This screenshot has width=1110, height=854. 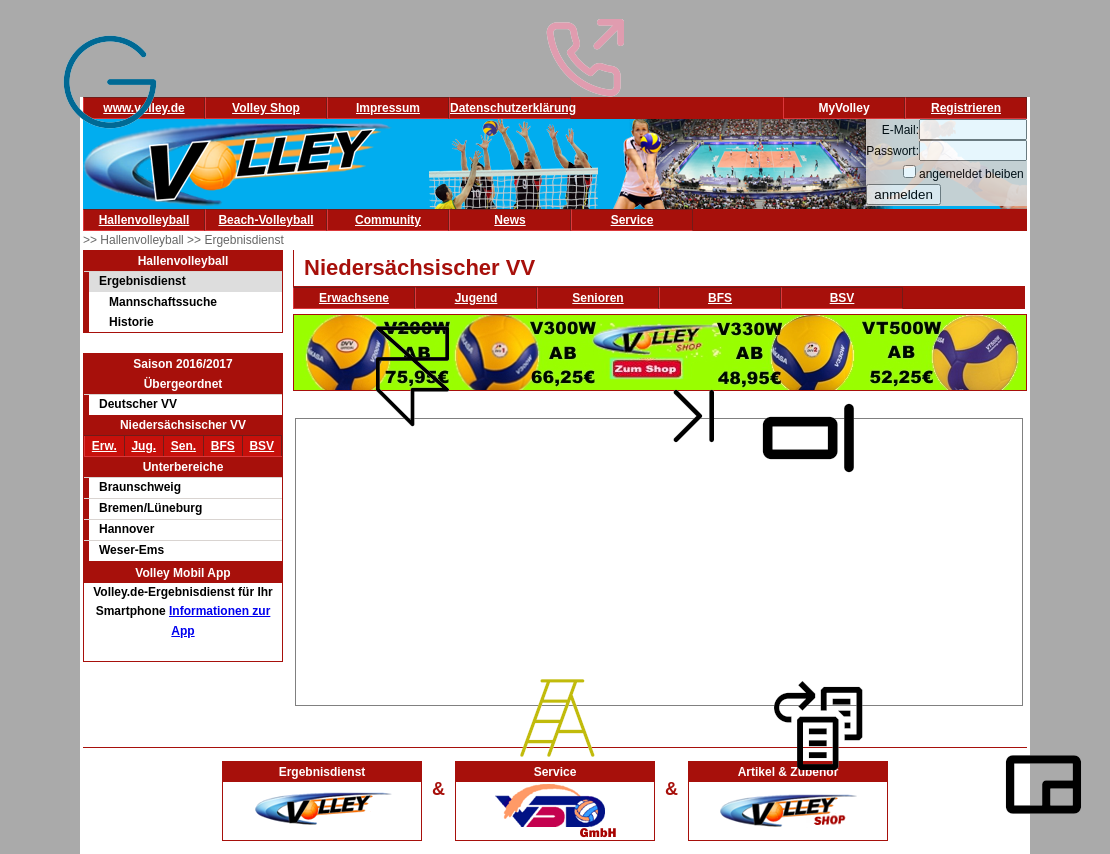 I want to click on find all references to a symbol or variable, so click(x=818, y=725).